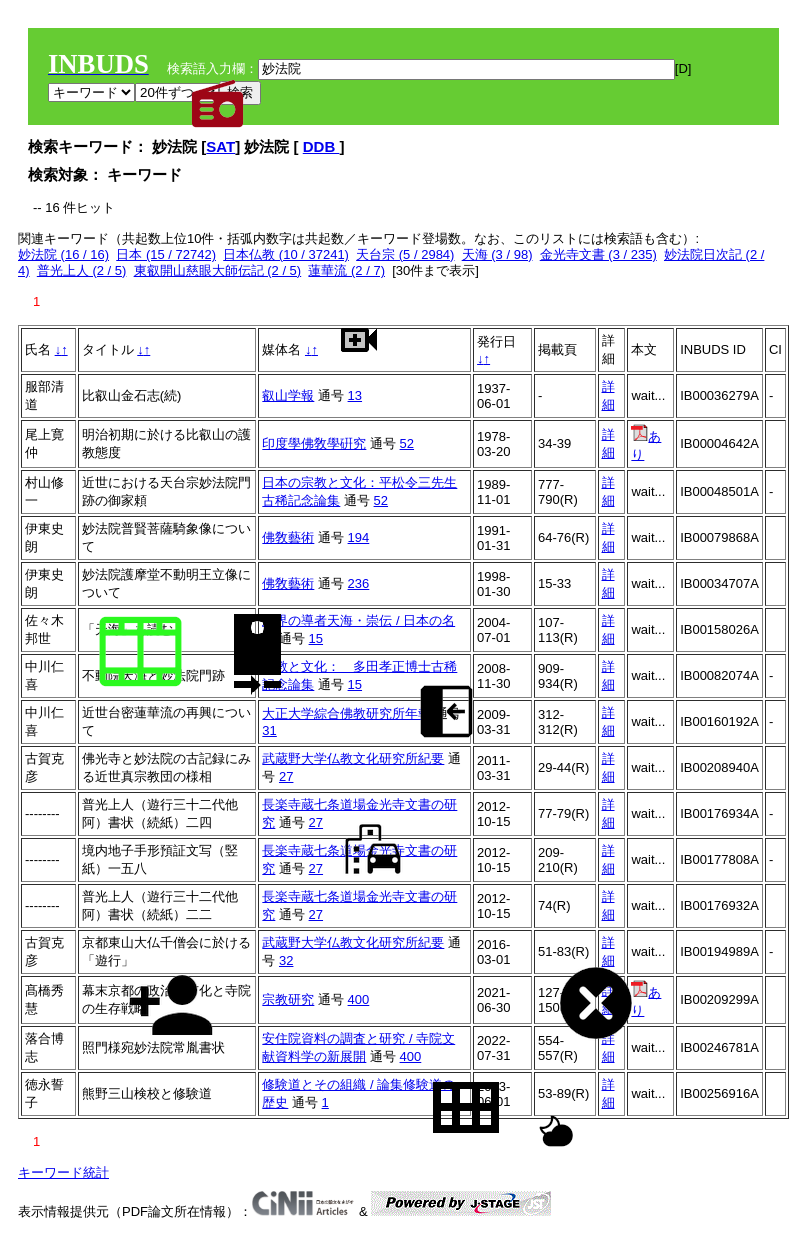 The height and width of the screenshot is (1238, 807). I want to click on switch to grid view, so click(464, 1109).